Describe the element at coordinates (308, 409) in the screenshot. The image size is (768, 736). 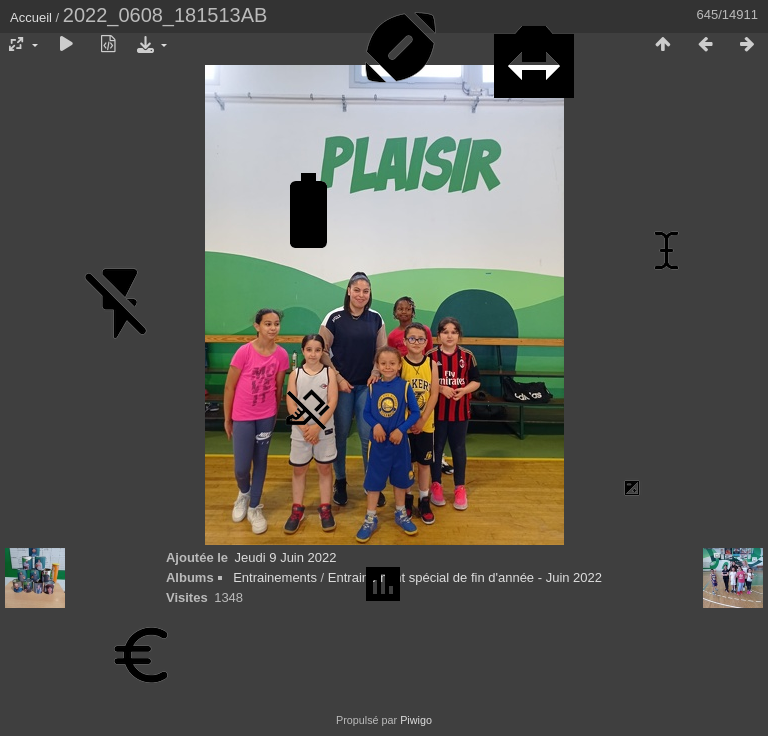
I see `do not step on this surface` at that location.